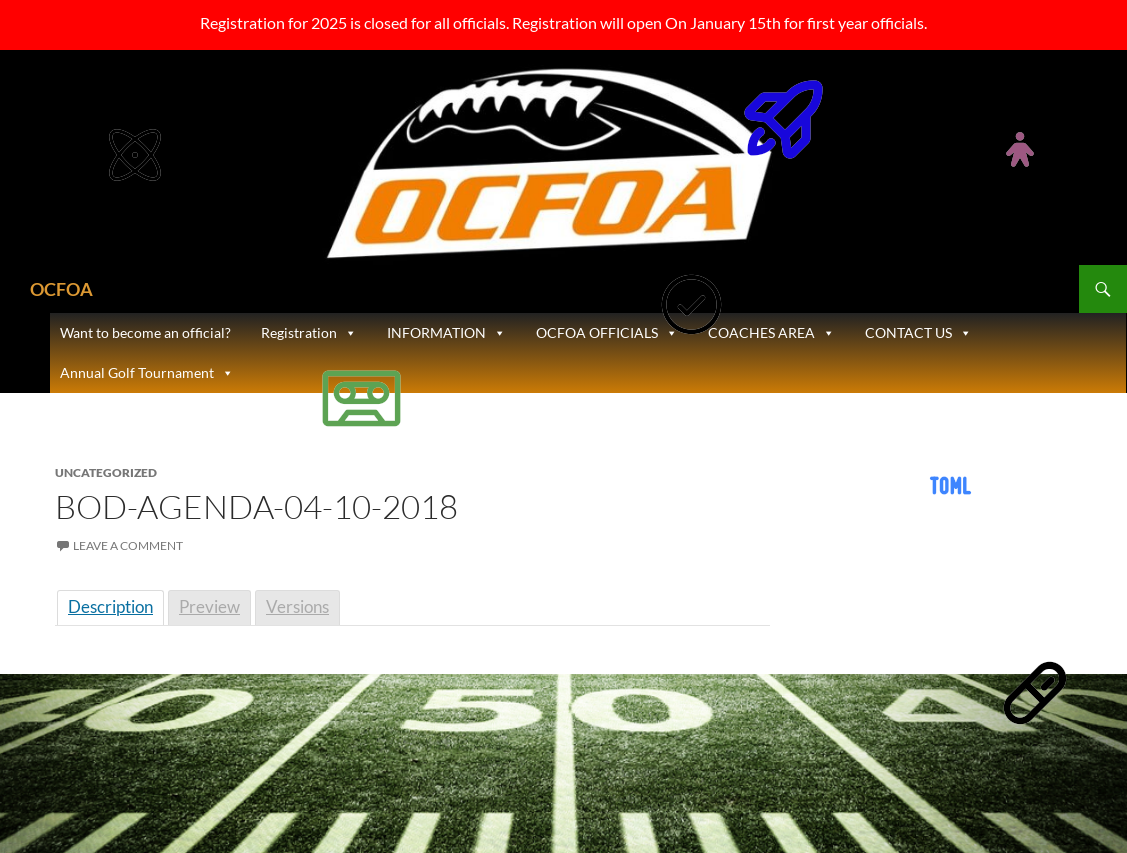 The width and height of the screenshot is (1127, 853). Describe the element at coordinates (1020, 150) in the screenshot. I see `view your profile` at that location.